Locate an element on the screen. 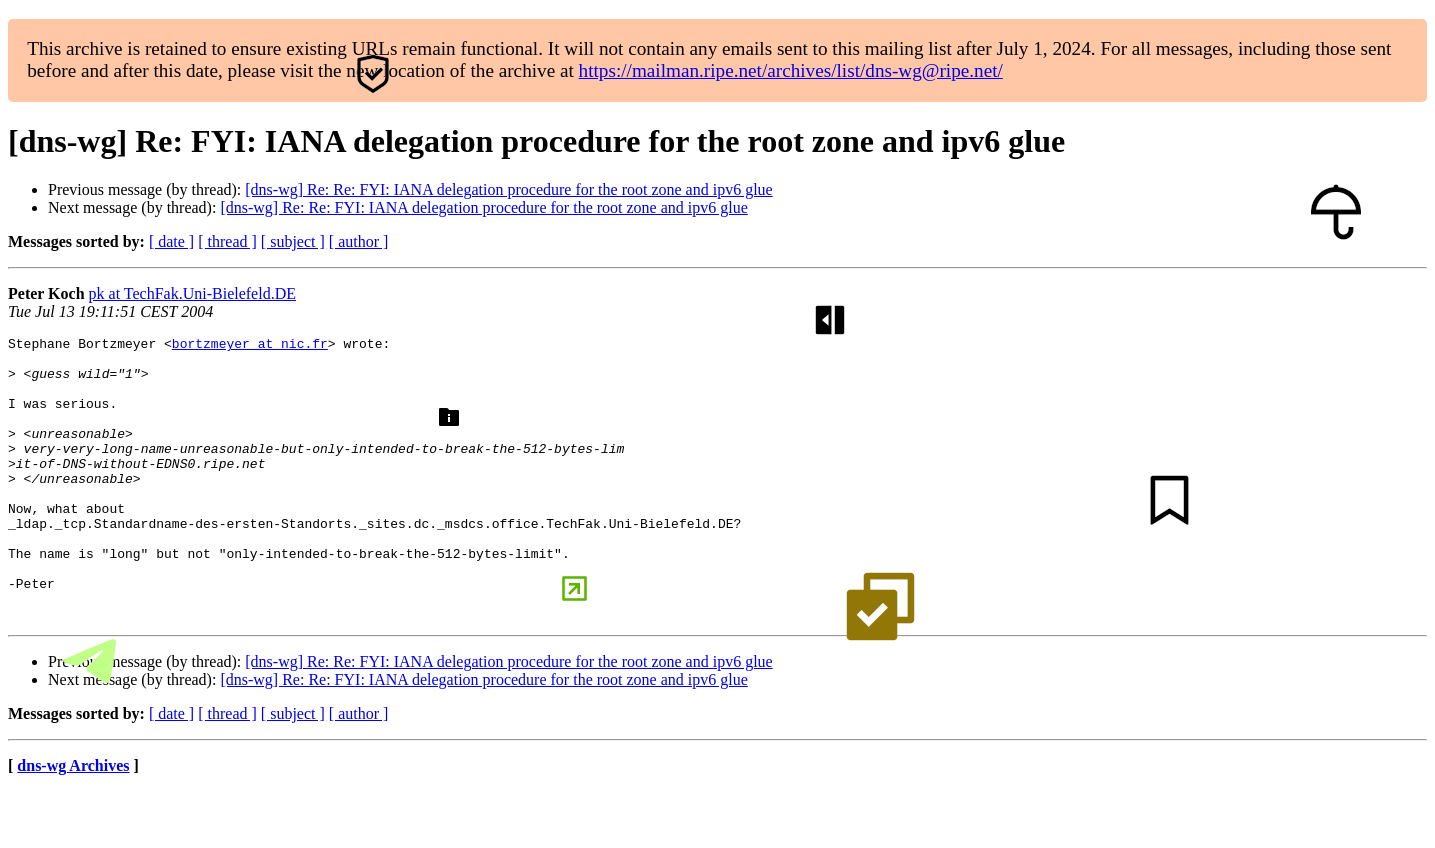 This screenshot has height=848, width=1435. save this item for later is located at coordinates (1169, 499).